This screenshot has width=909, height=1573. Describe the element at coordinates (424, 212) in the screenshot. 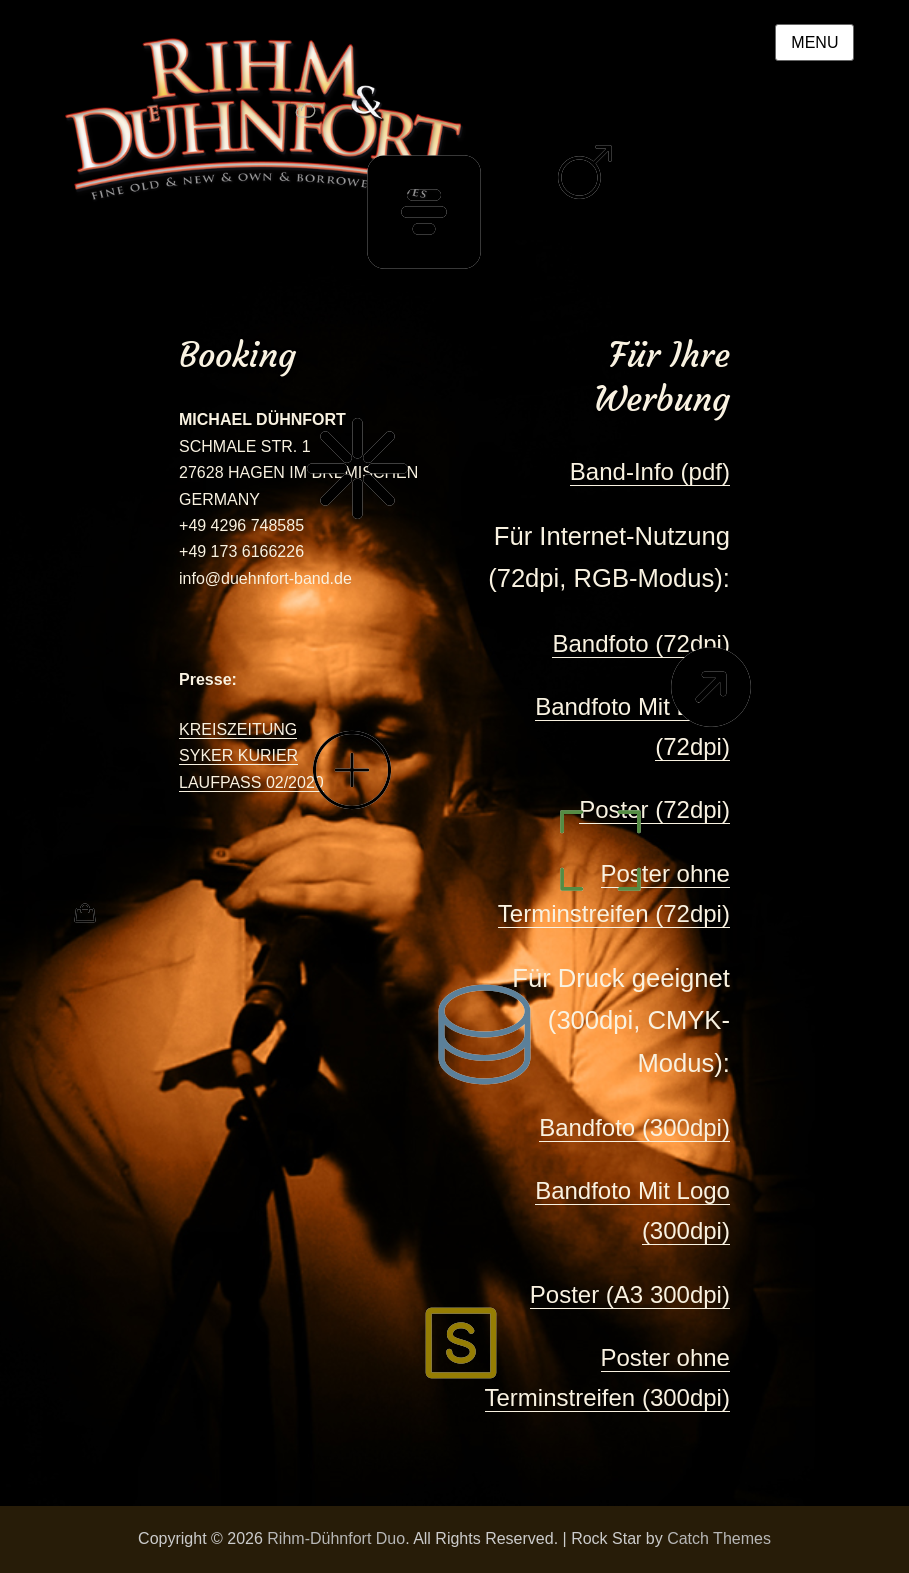

I see `center align content horizontally and vertically` at that location.